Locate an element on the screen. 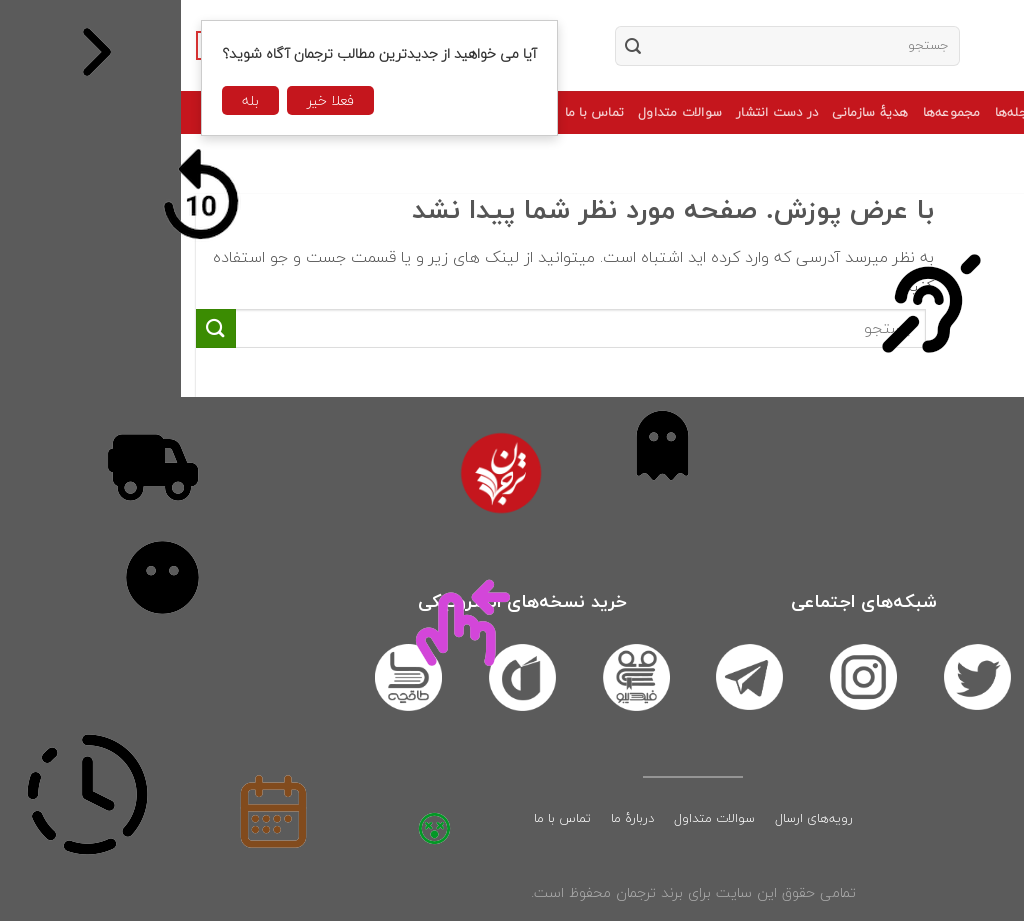 Image resolution: width=1024 pixels, height=921 pixels. view weekly calendar is located at coordinates (273, 811).